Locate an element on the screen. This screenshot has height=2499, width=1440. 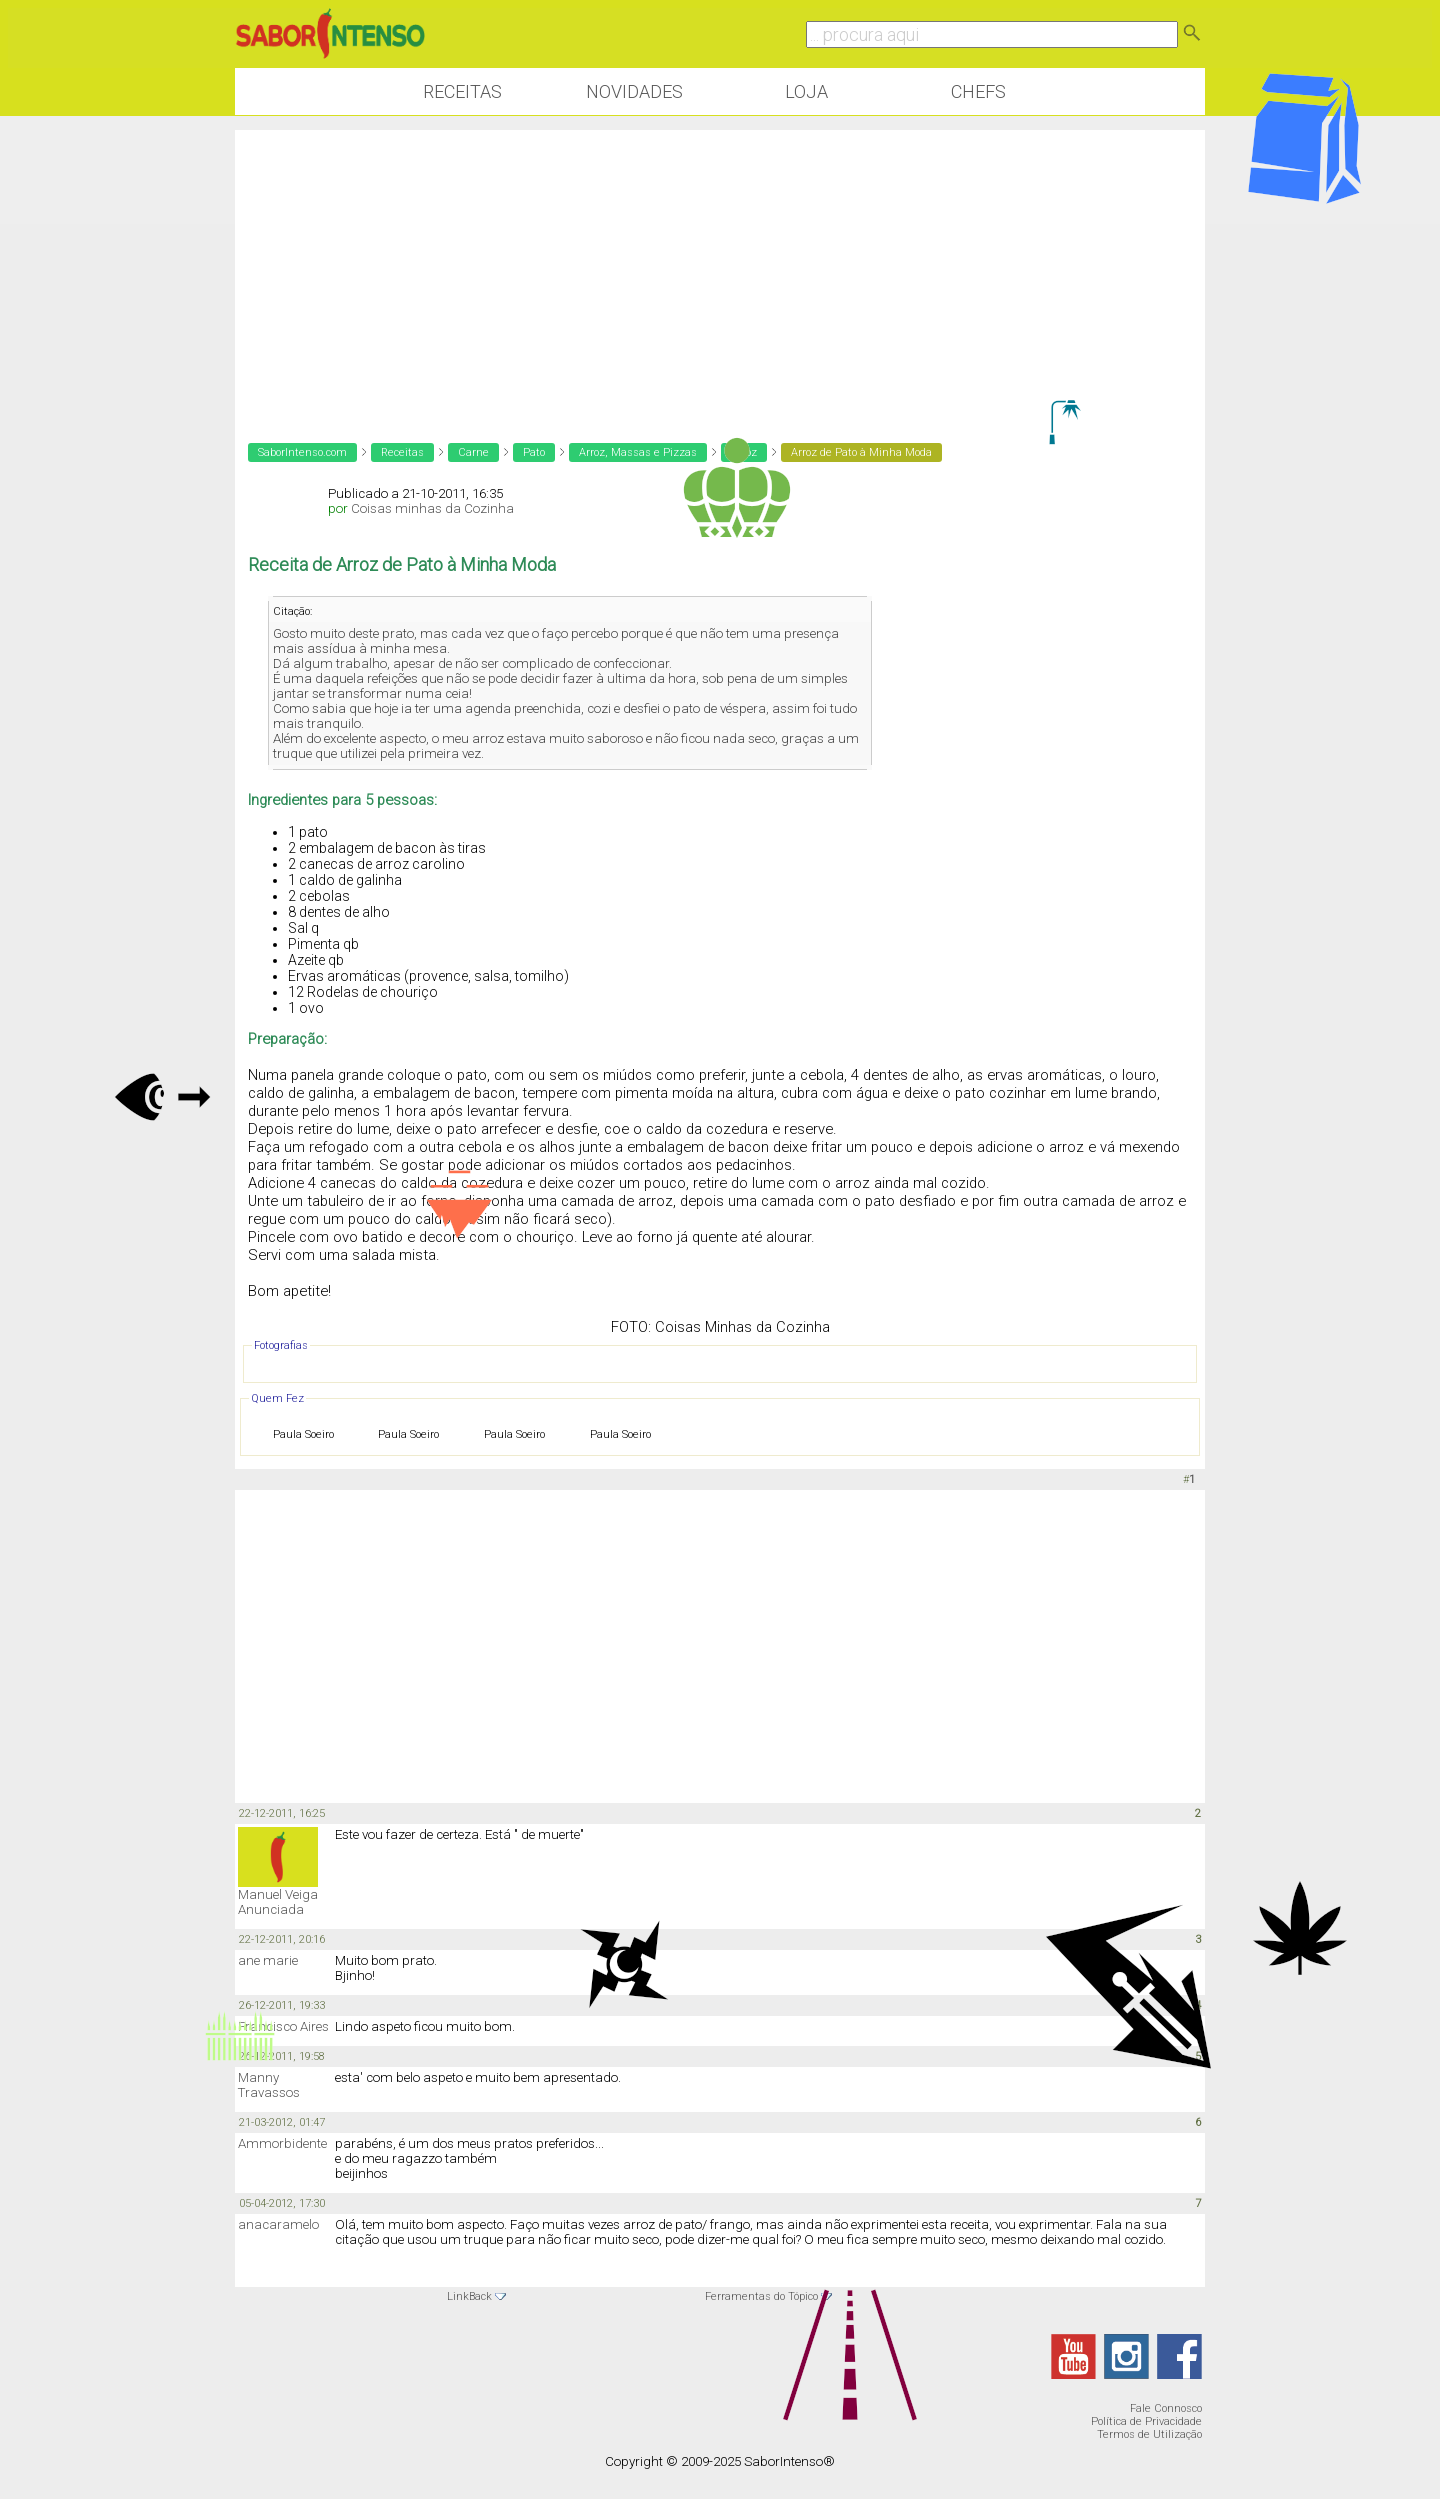
access platformer game level is located at coordinates (459, 1202).